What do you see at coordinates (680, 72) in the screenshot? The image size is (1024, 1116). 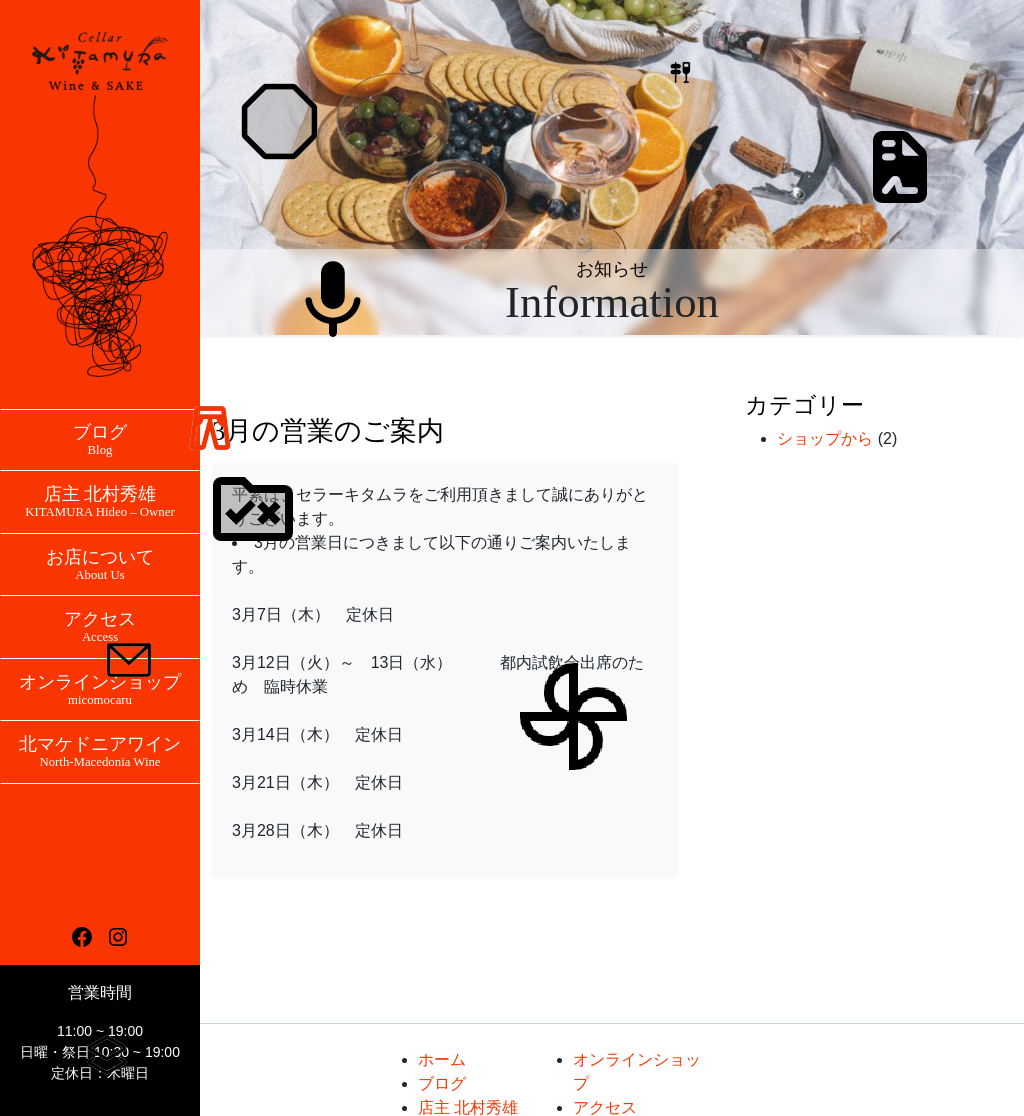 I see `find tapas restaurants nearby` at bounding box center [680, 72].